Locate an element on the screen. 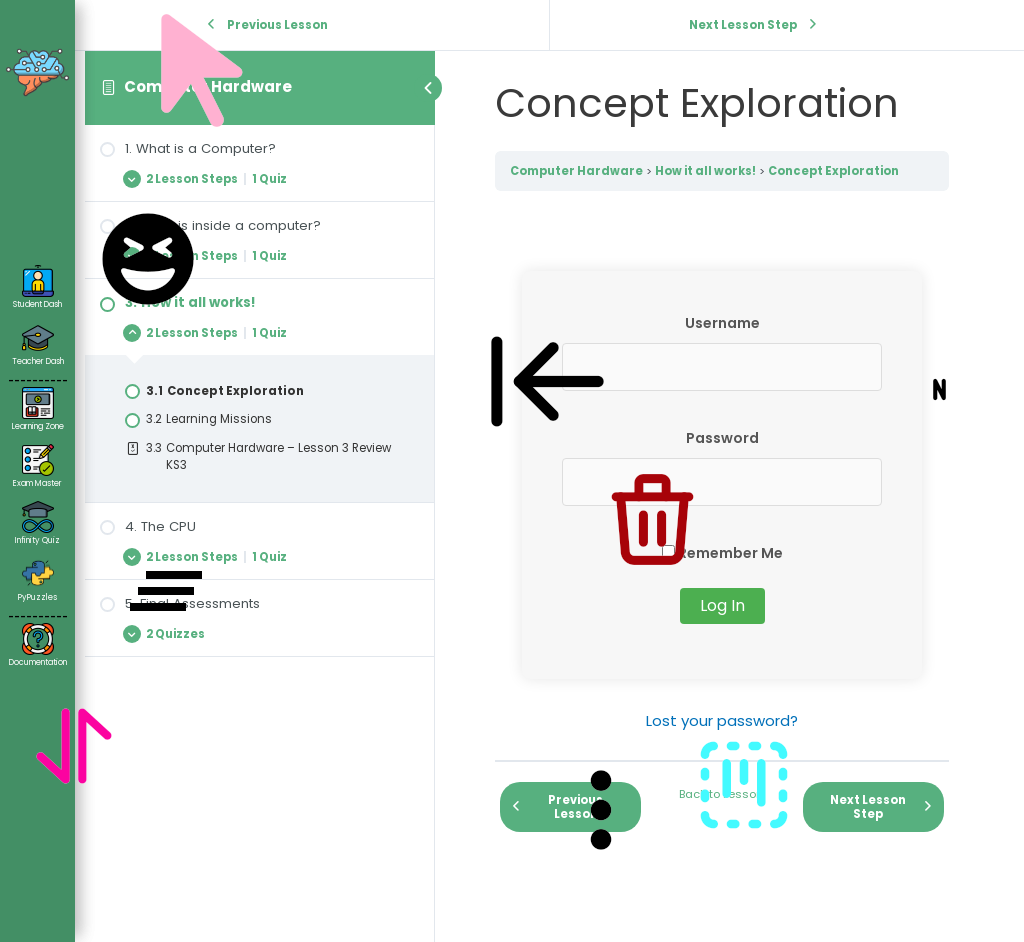 Image resolution: width=1024 pixels, height=942 pixels. cursor or pointer indicator is located at coordinates (196, 70).